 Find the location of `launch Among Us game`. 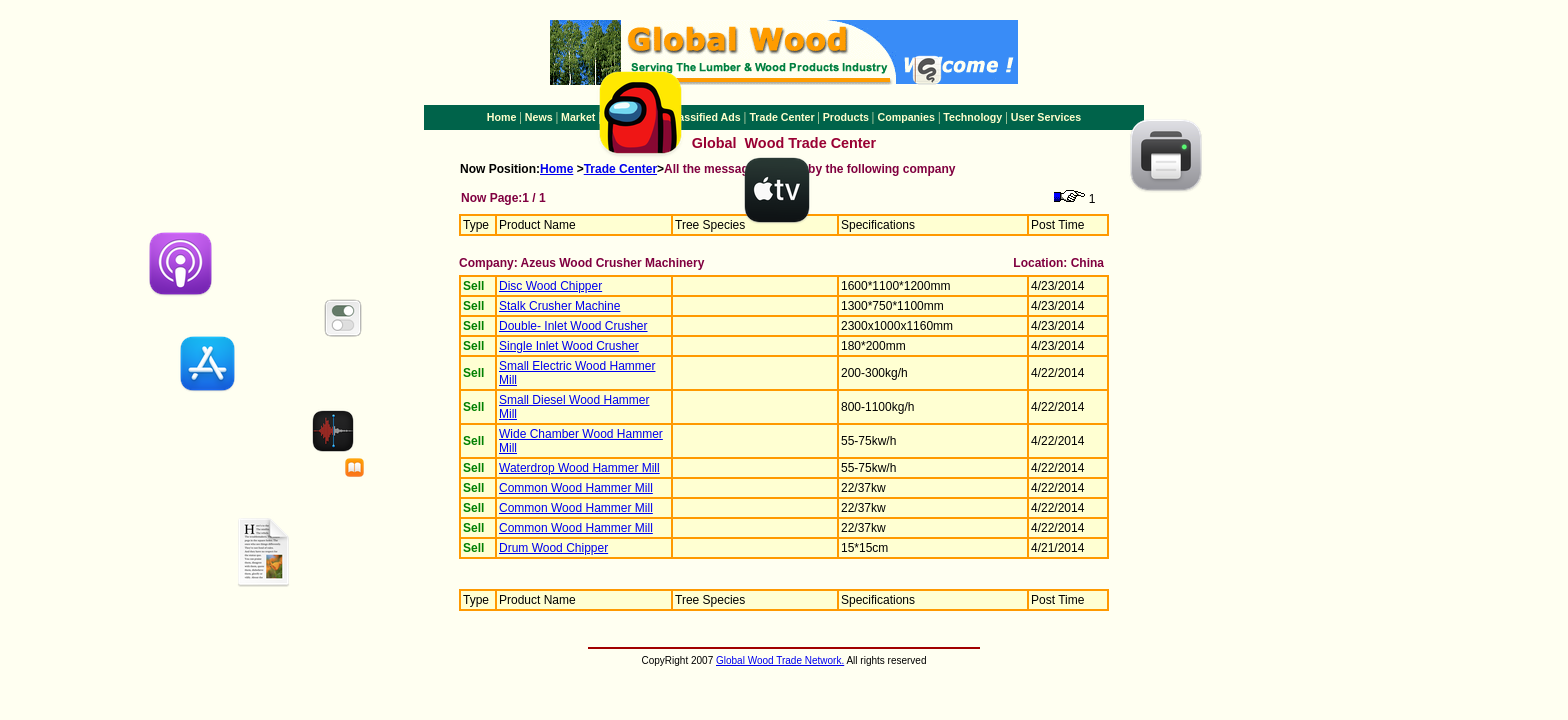

launch Among Us game is located at coordinates (640, 112).